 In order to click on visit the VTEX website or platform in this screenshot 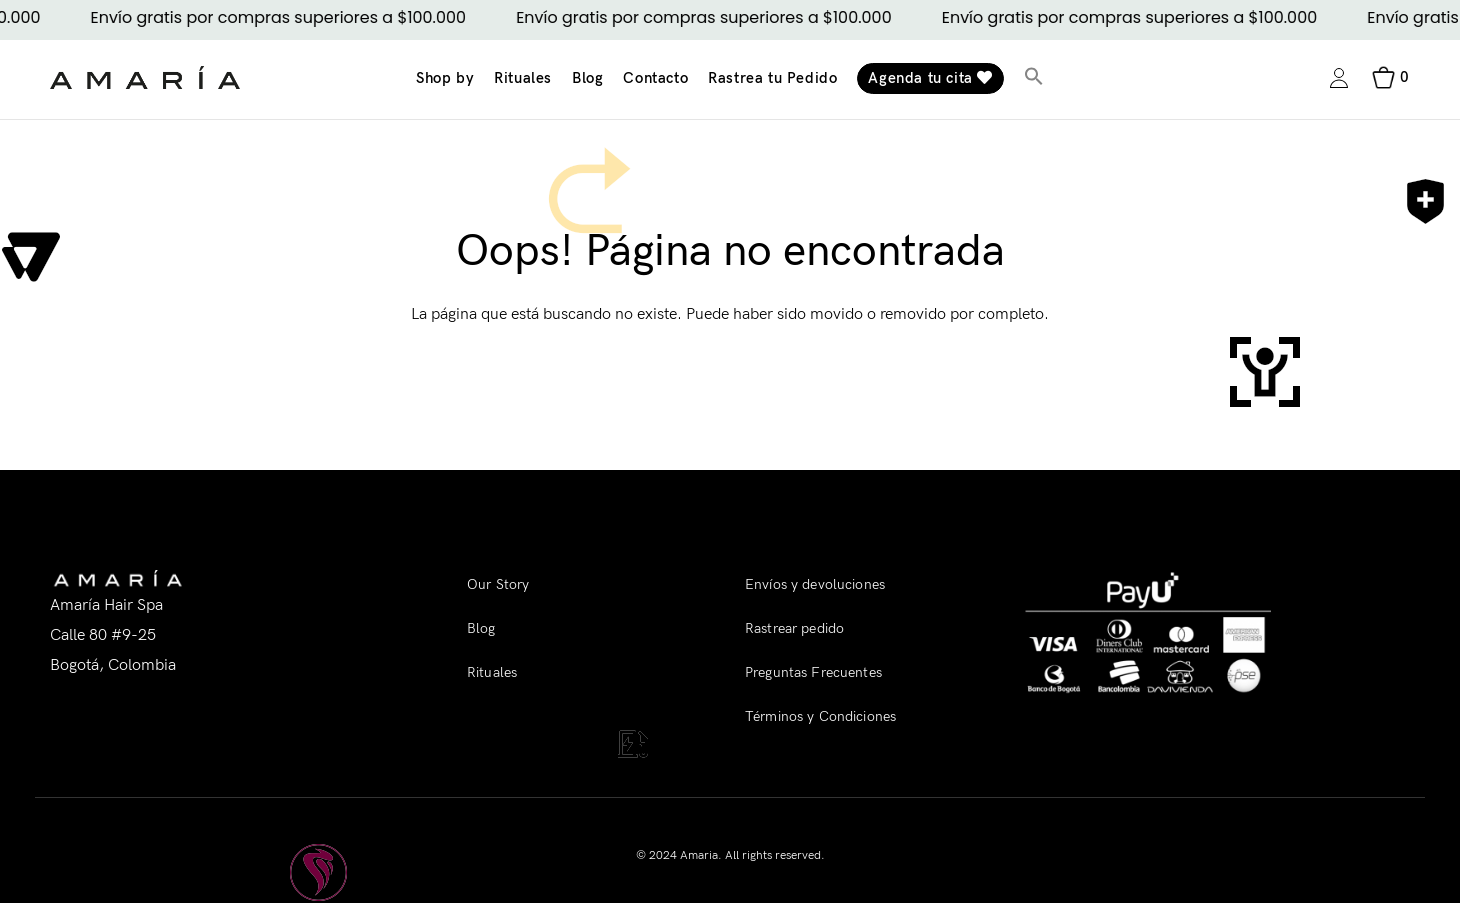, I will do `click(31, 257)`.